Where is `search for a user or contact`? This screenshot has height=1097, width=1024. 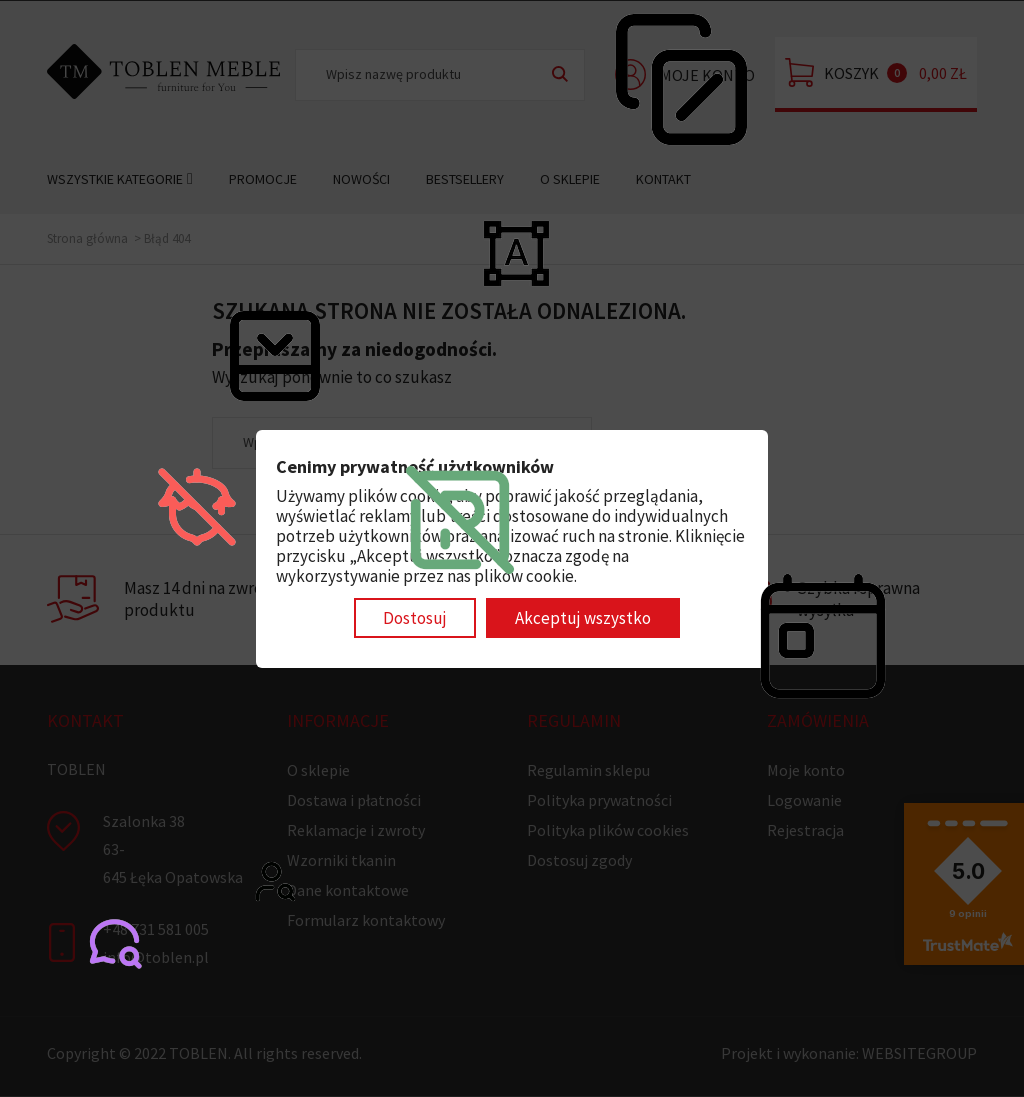 search for a user or contact is located at coordinates (275, 881).